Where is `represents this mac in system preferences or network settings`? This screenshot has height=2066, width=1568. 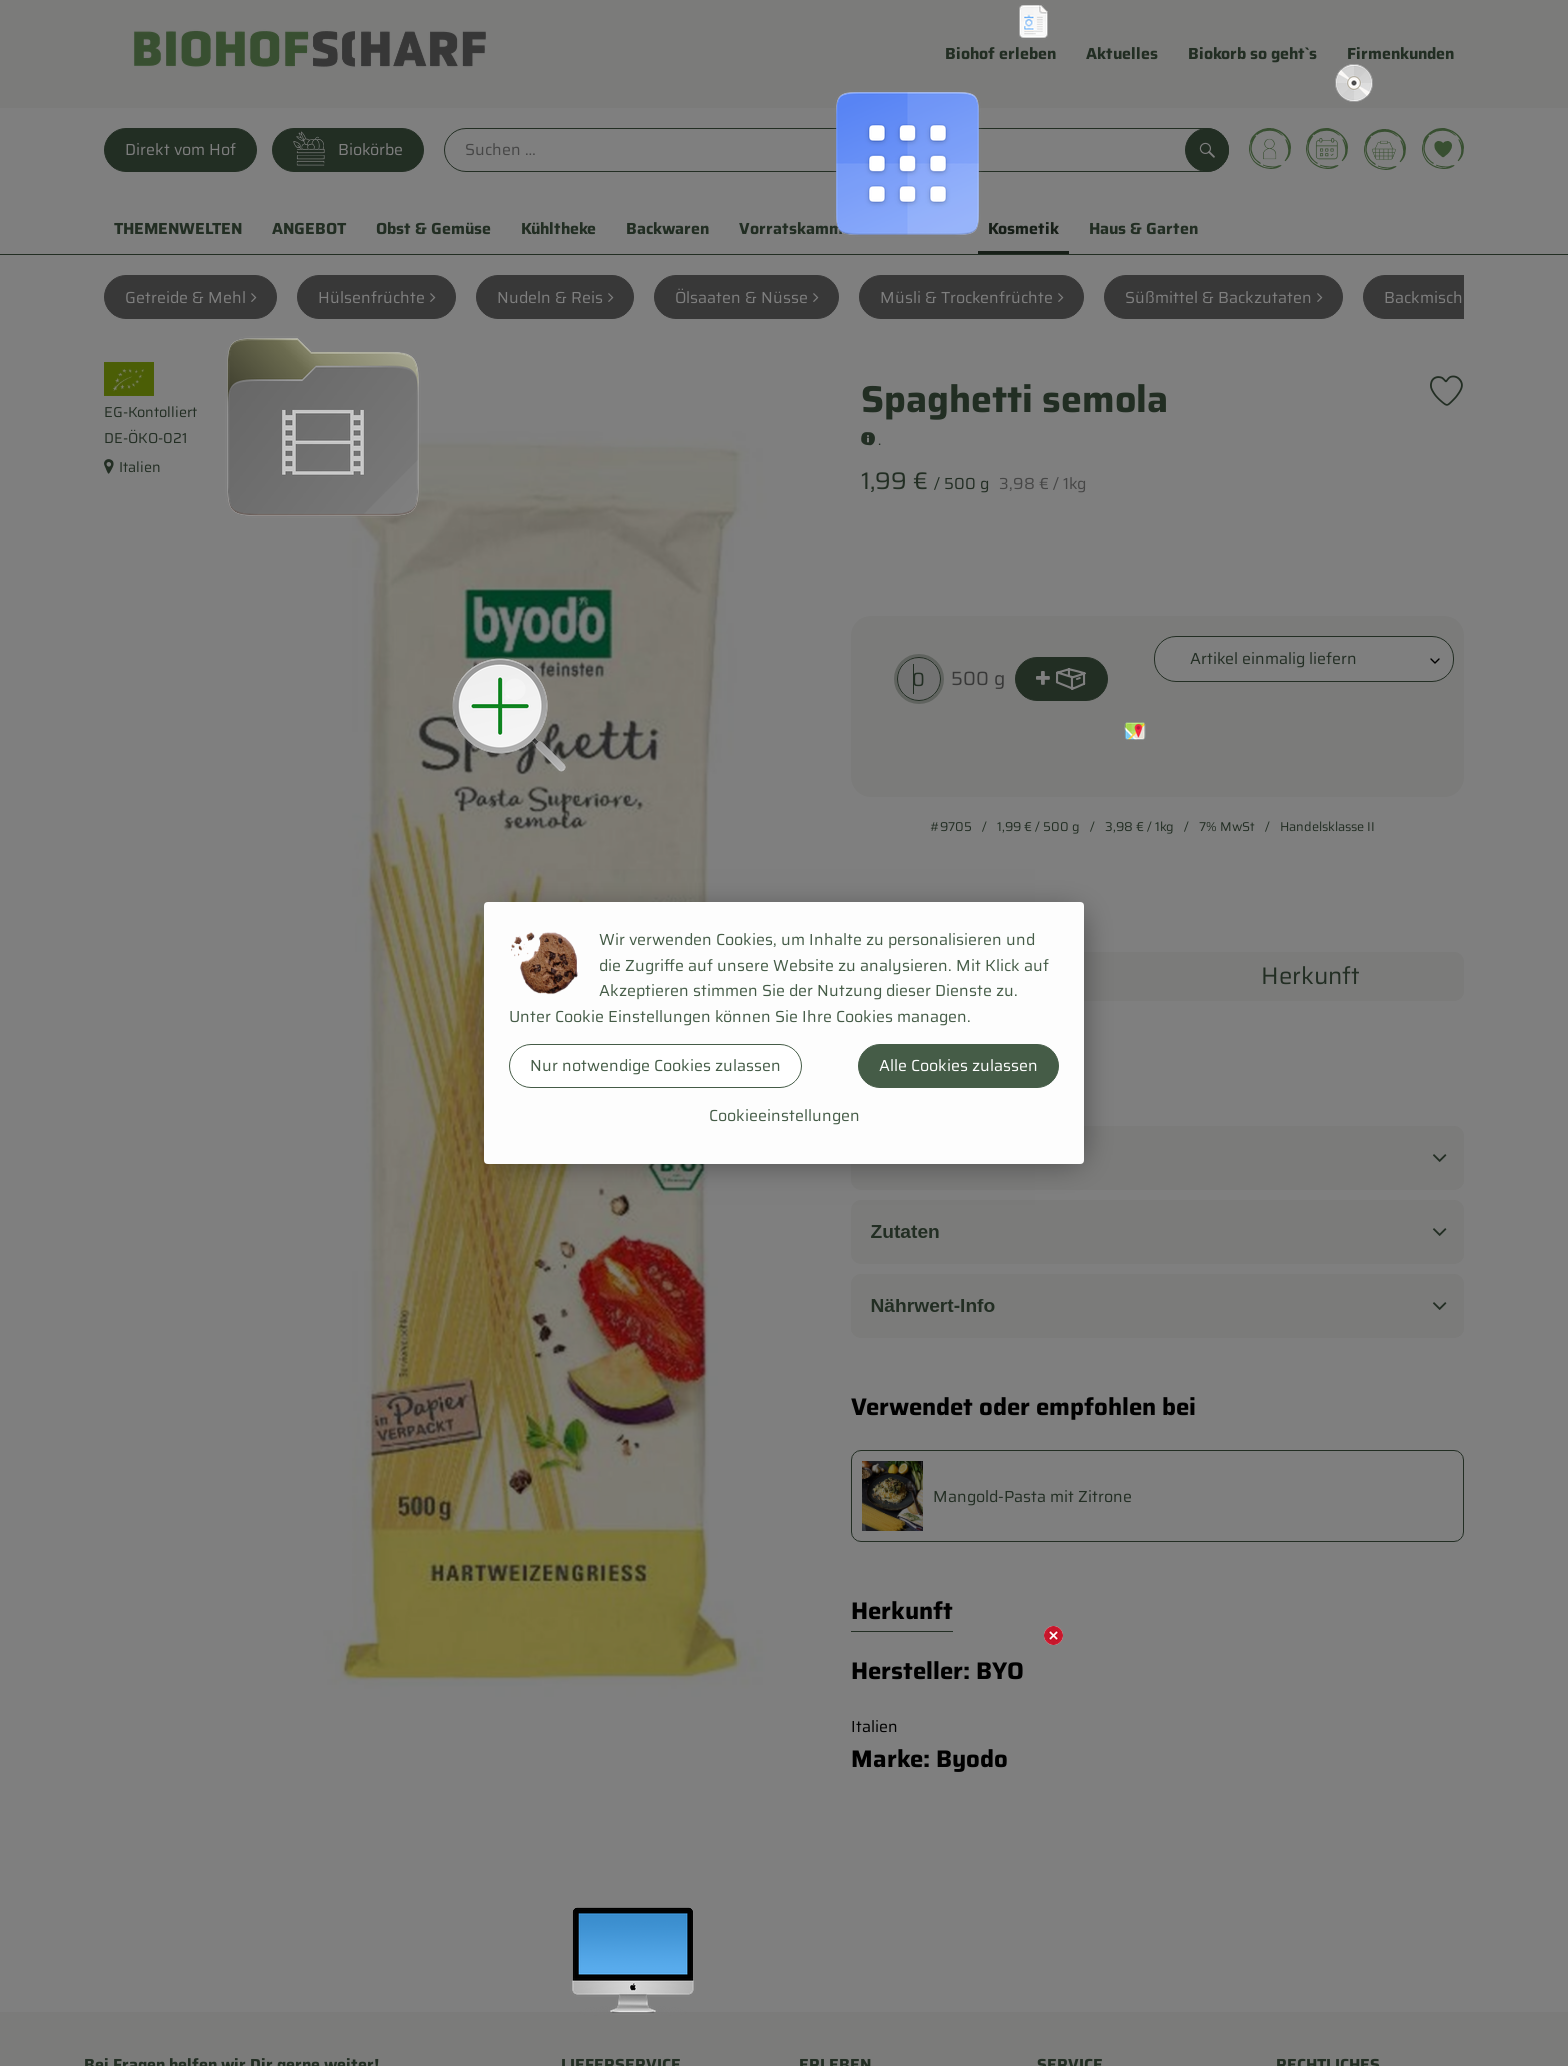
represents this mac in system preferences or network settings is located at coordinates (633, 1944).